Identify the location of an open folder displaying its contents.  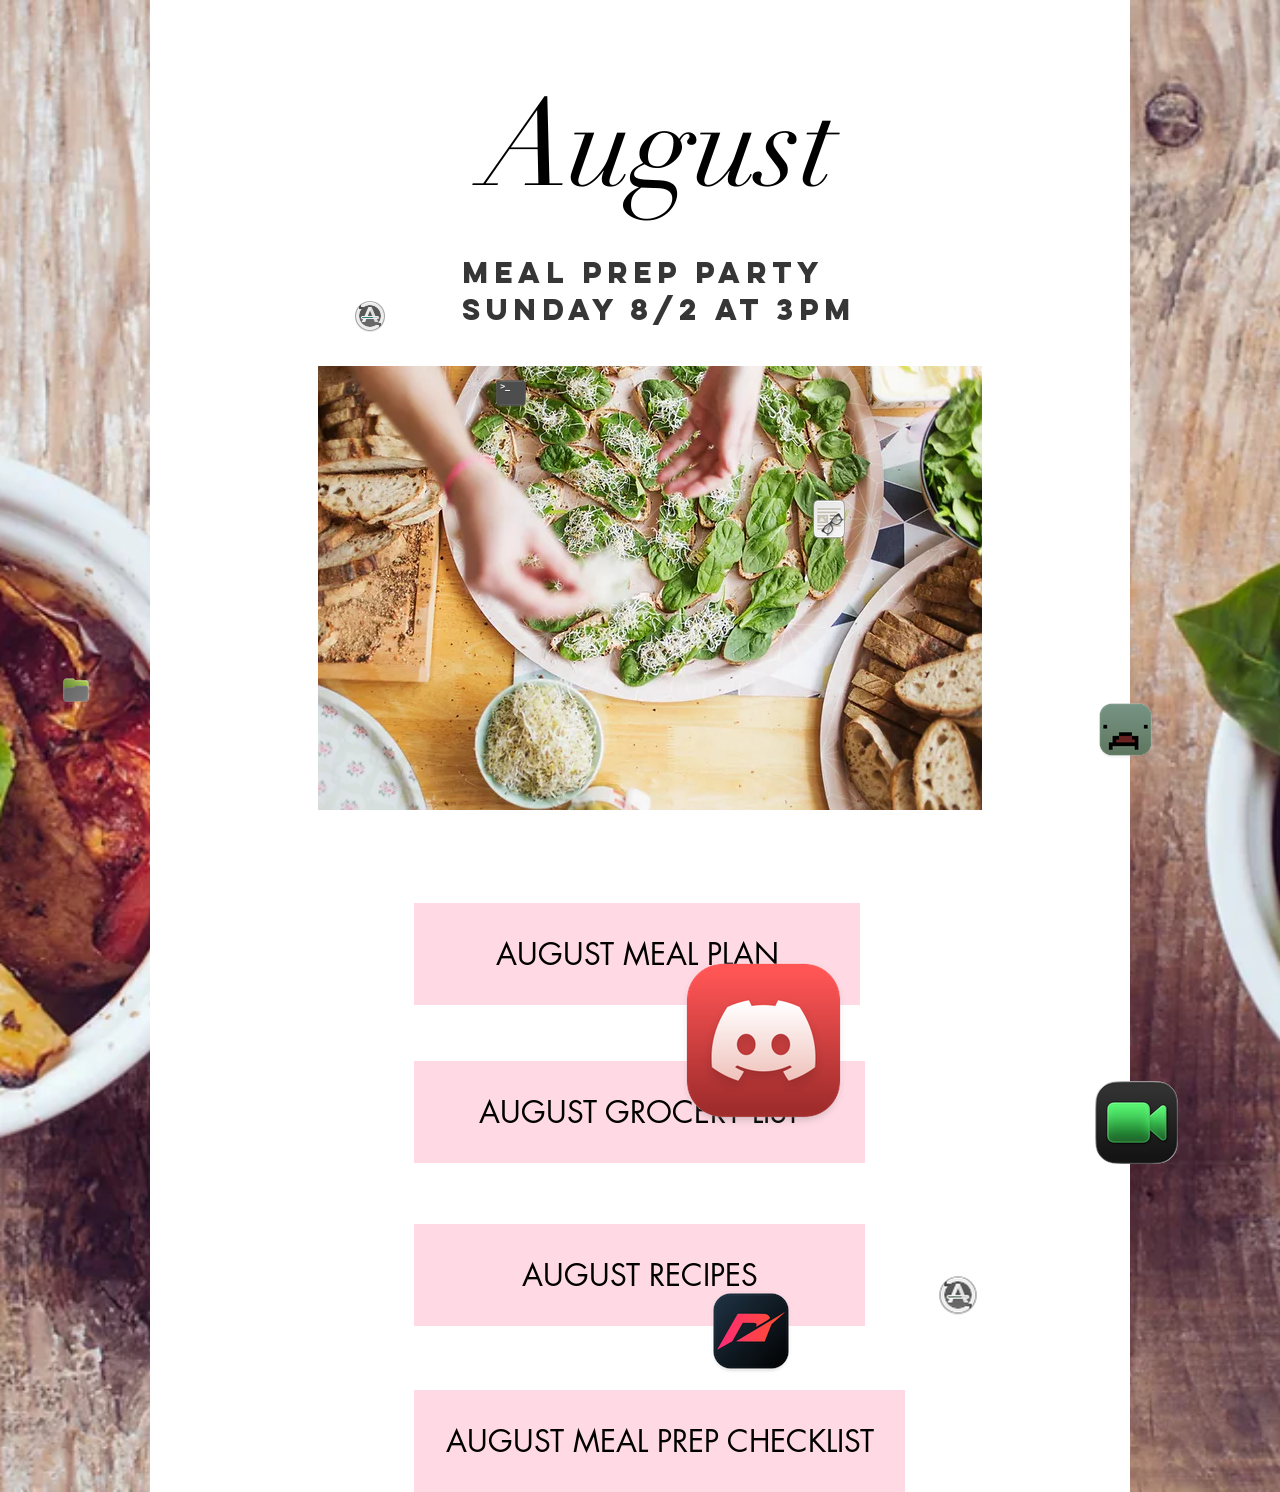
(76, 690).